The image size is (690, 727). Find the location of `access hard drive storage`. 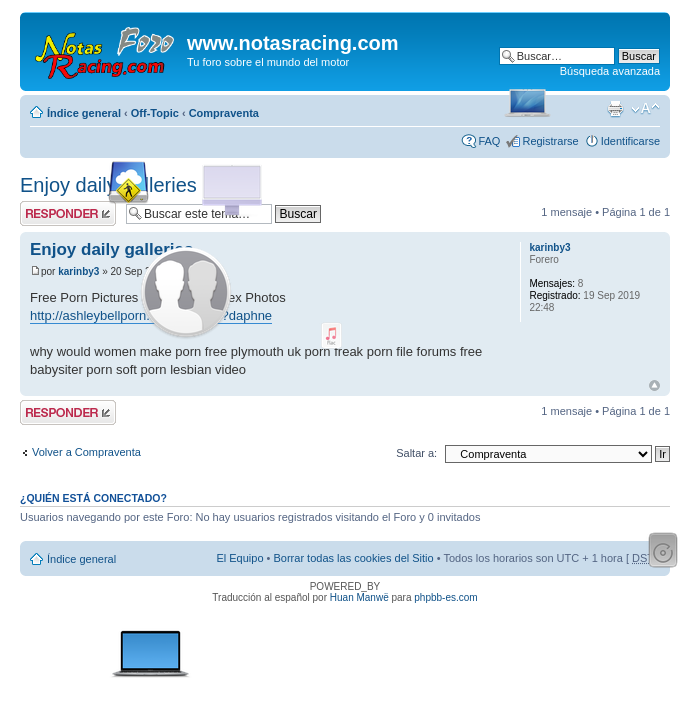

access hard drive storage is located at coordinates (663, 550).